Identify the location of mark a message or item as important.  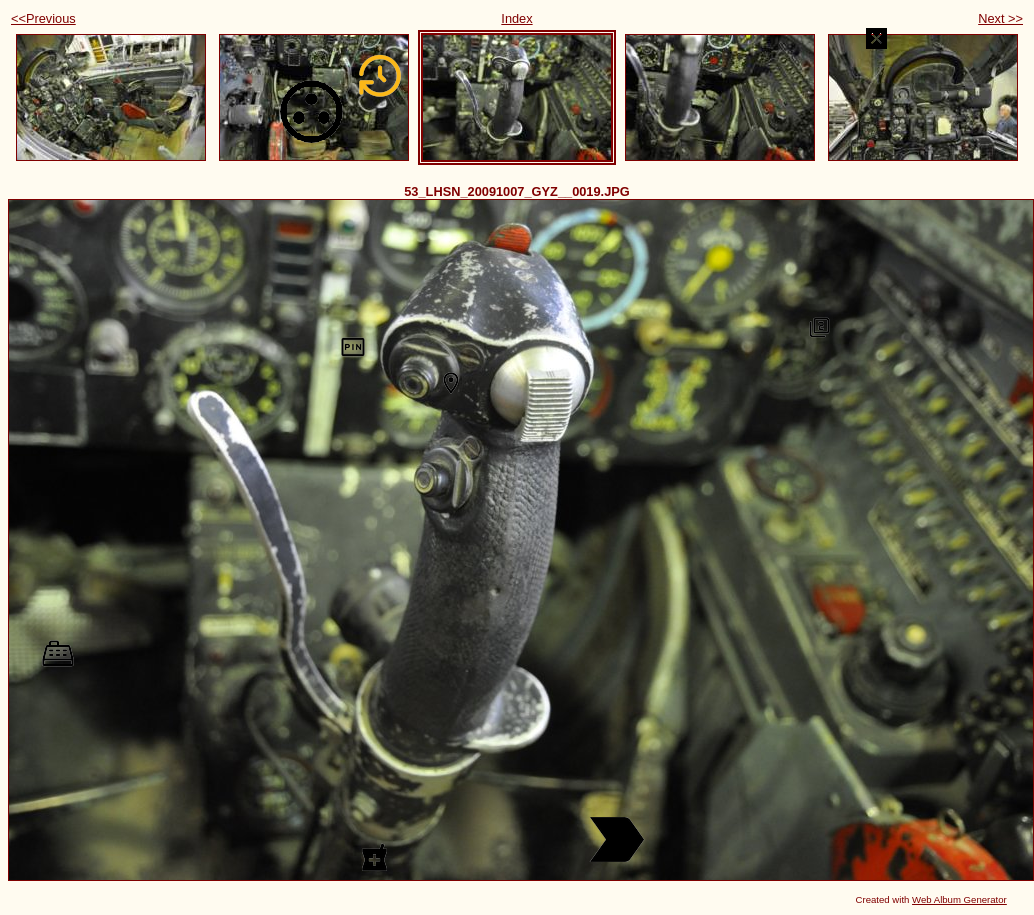
(615, 839).